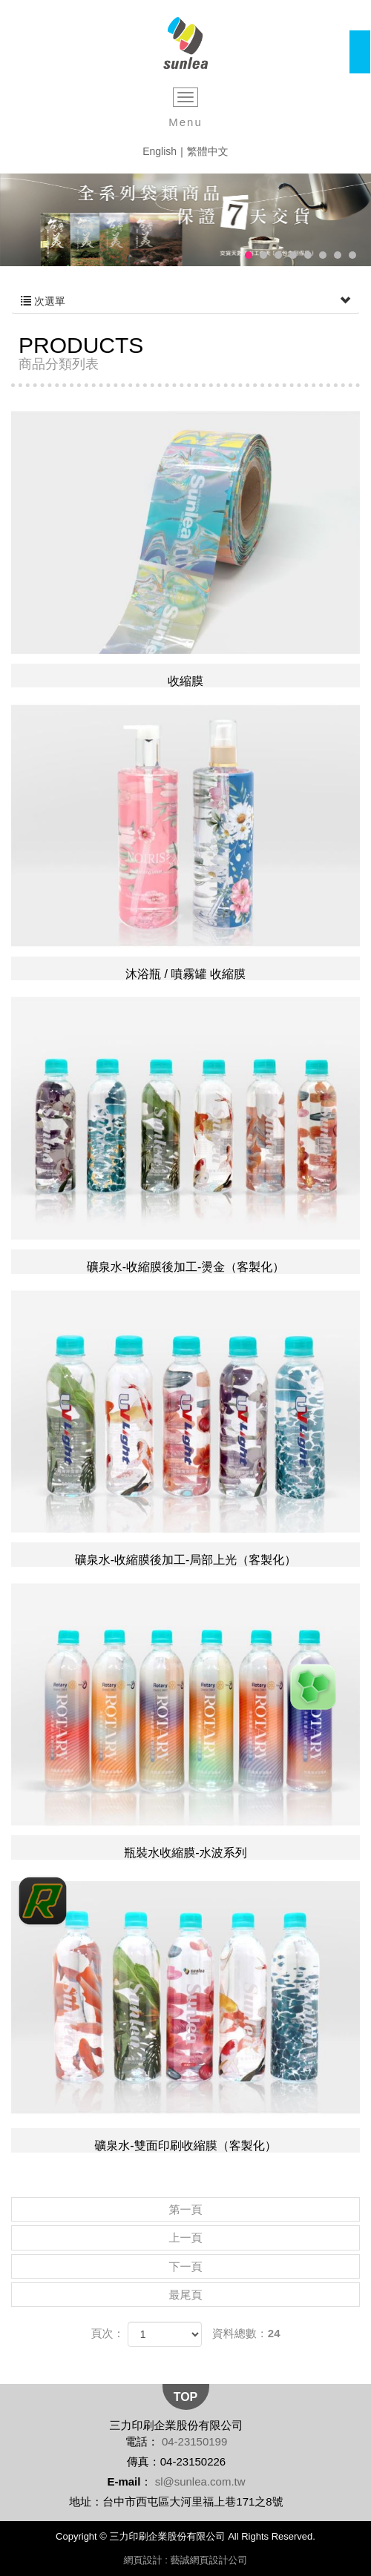 Image resolution: width=371 pixels, height=2576 pixels. What do you see at coordinates (42, 1900) in the screenshot?
I see `launch Command & Conquer: Red Alert 2` at bounding box center [42, 1900].